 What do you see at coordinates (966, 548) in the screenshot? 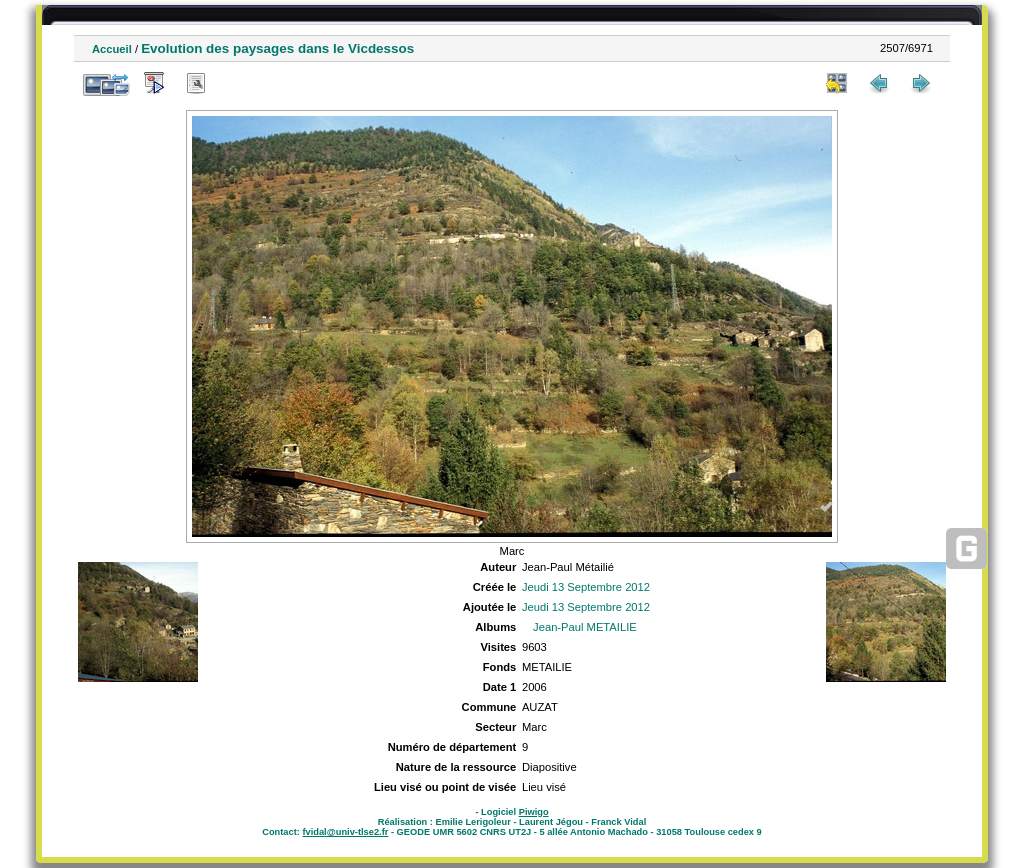
I see `indicates GPRS mobile data connection` at bounding box center [966, 548].